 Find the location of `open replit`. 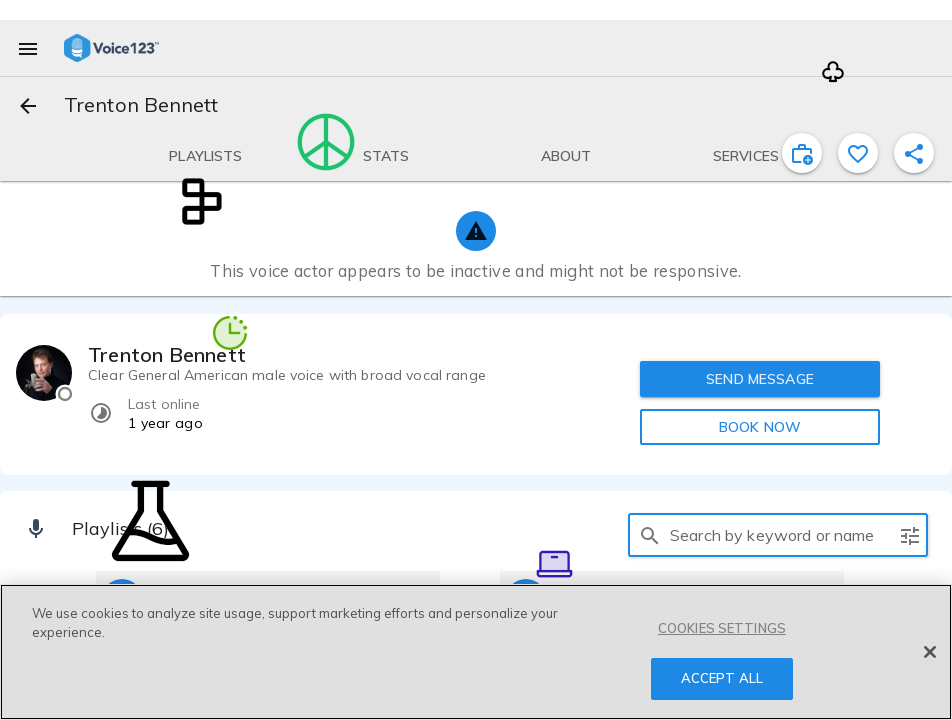

open replit is located at coordinates (198, 201).